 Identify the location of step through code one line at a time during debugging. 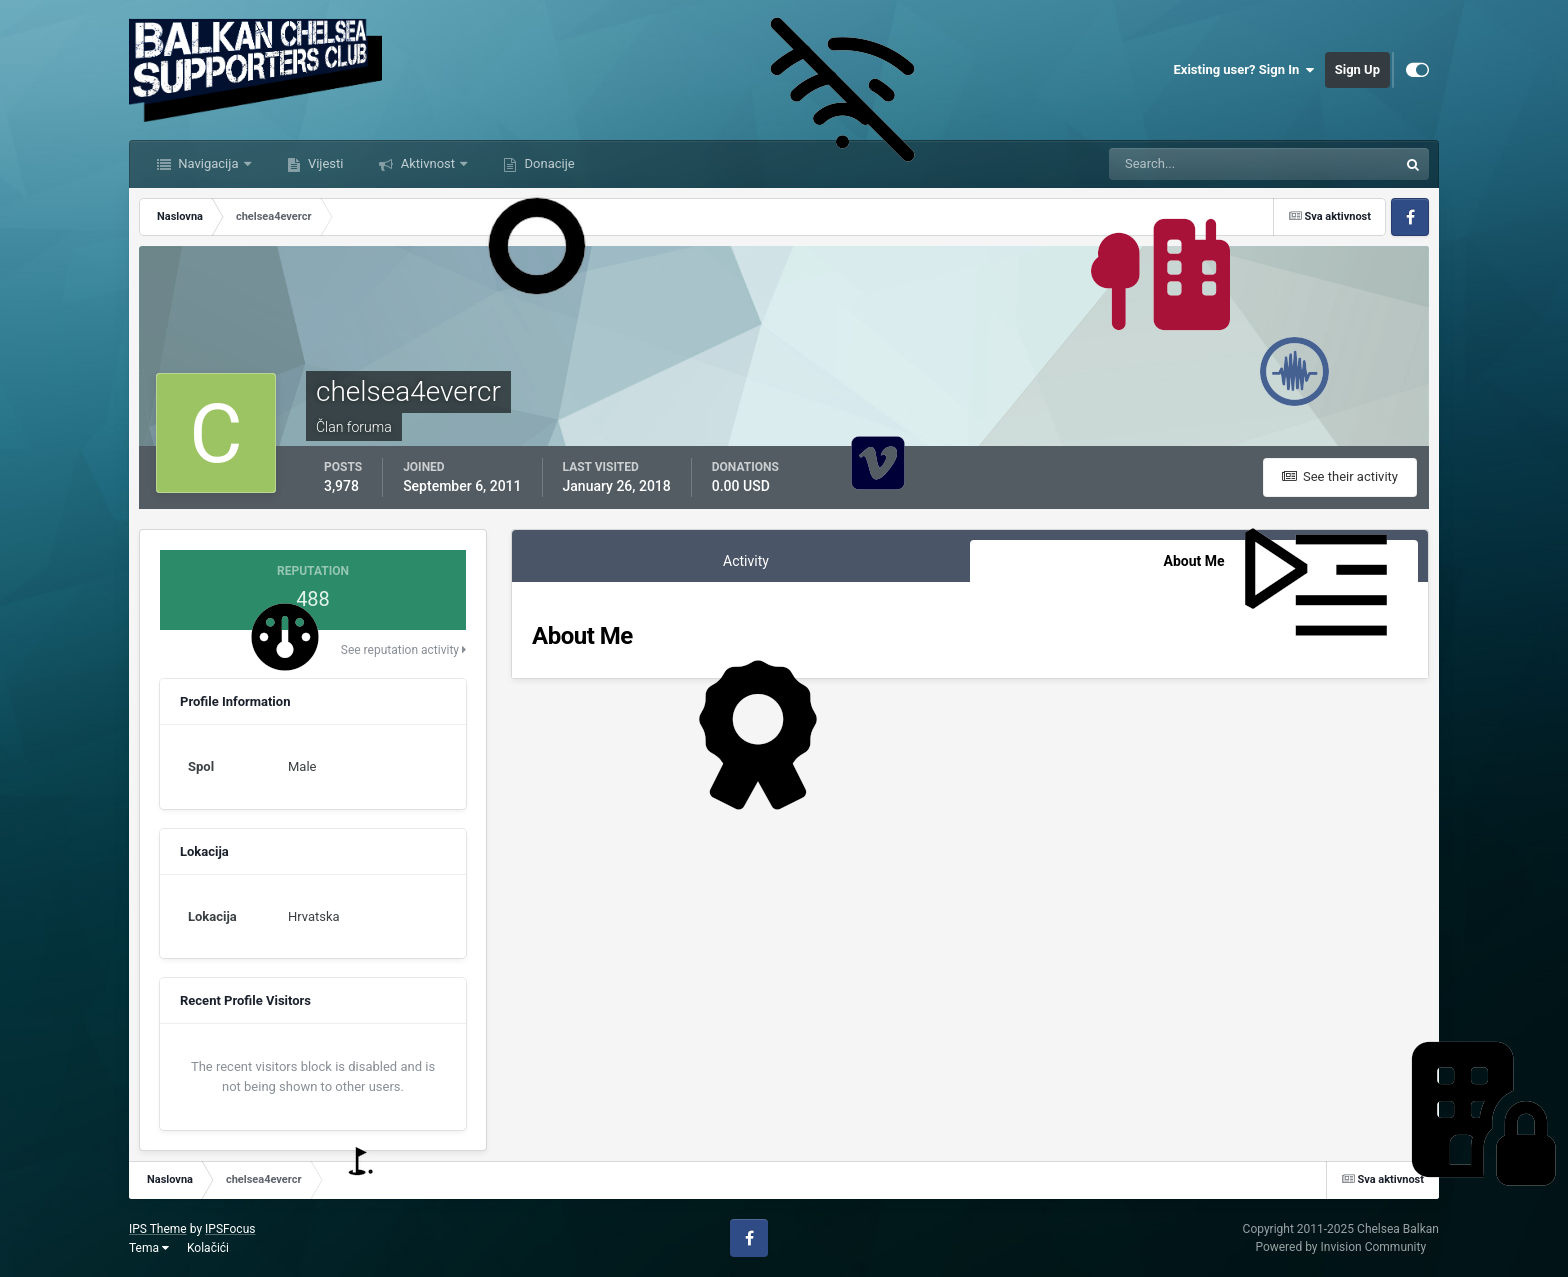
(1316, 585).